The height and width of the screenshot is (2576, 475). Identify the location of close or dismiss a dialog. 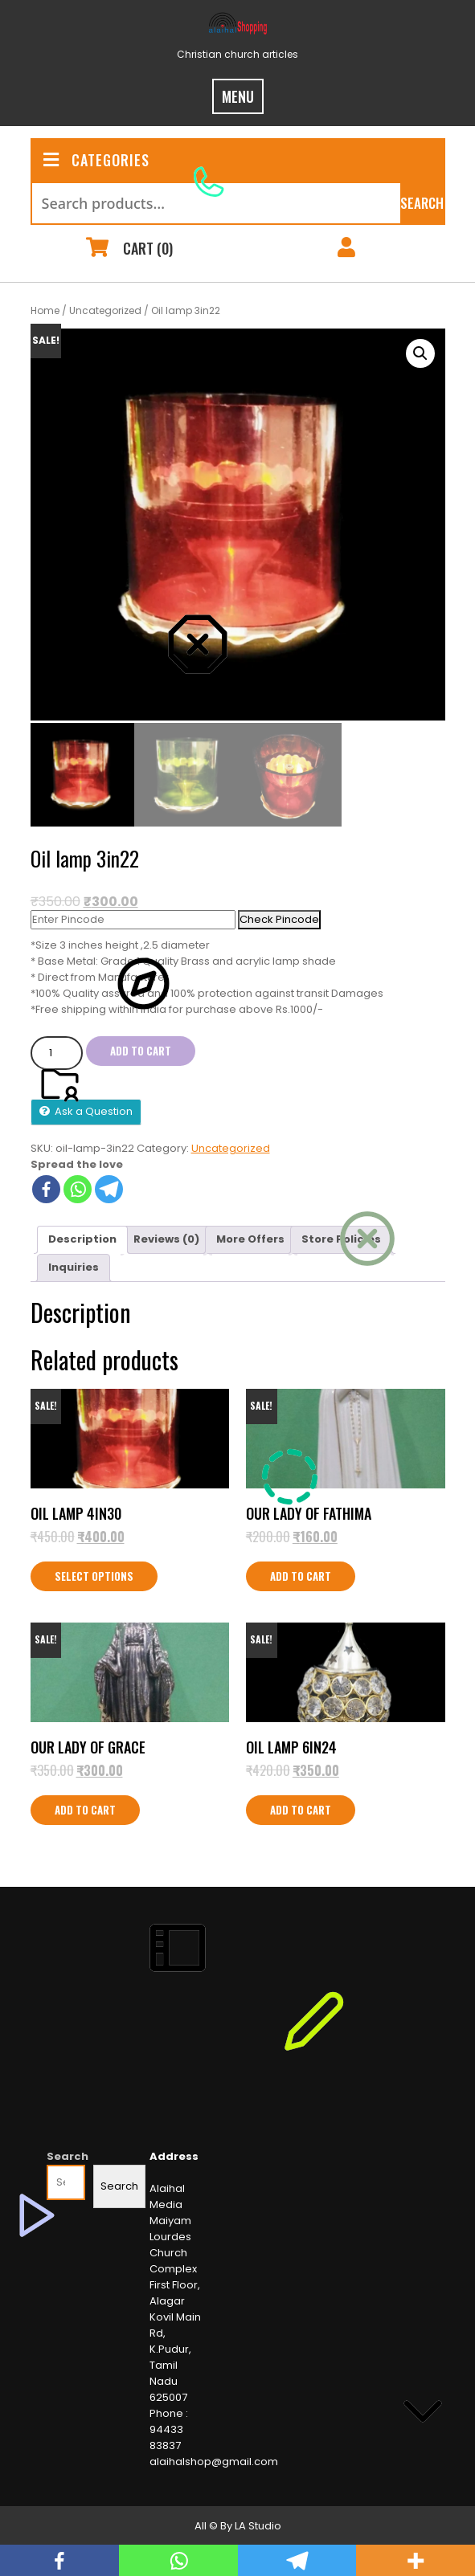
(367, 1239).